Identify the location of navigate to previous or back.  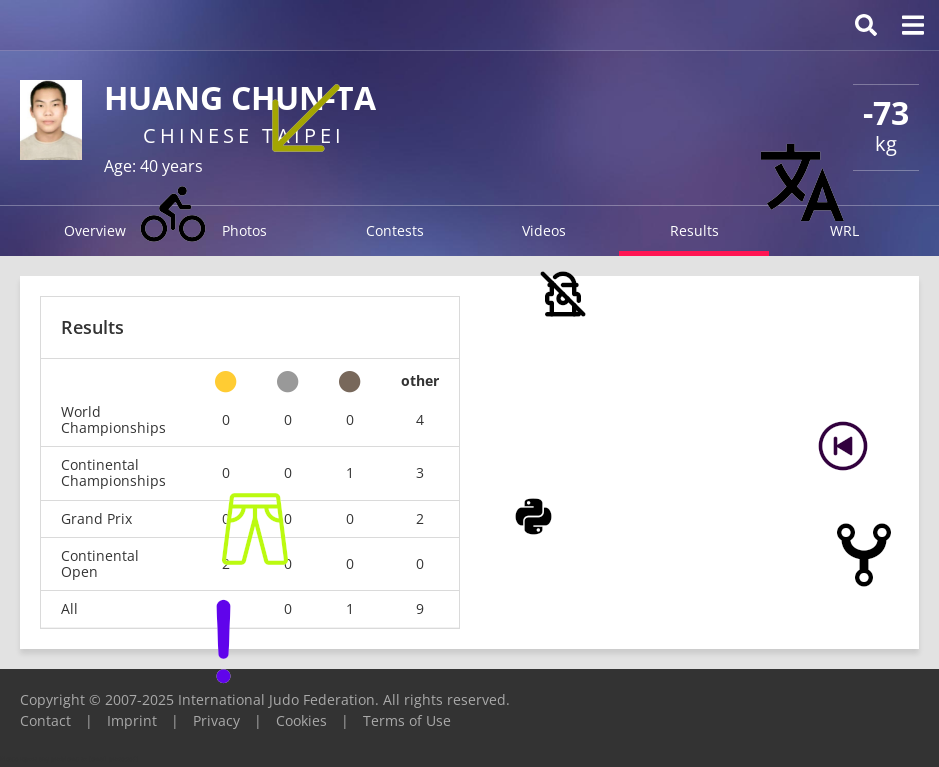
(306, 118).